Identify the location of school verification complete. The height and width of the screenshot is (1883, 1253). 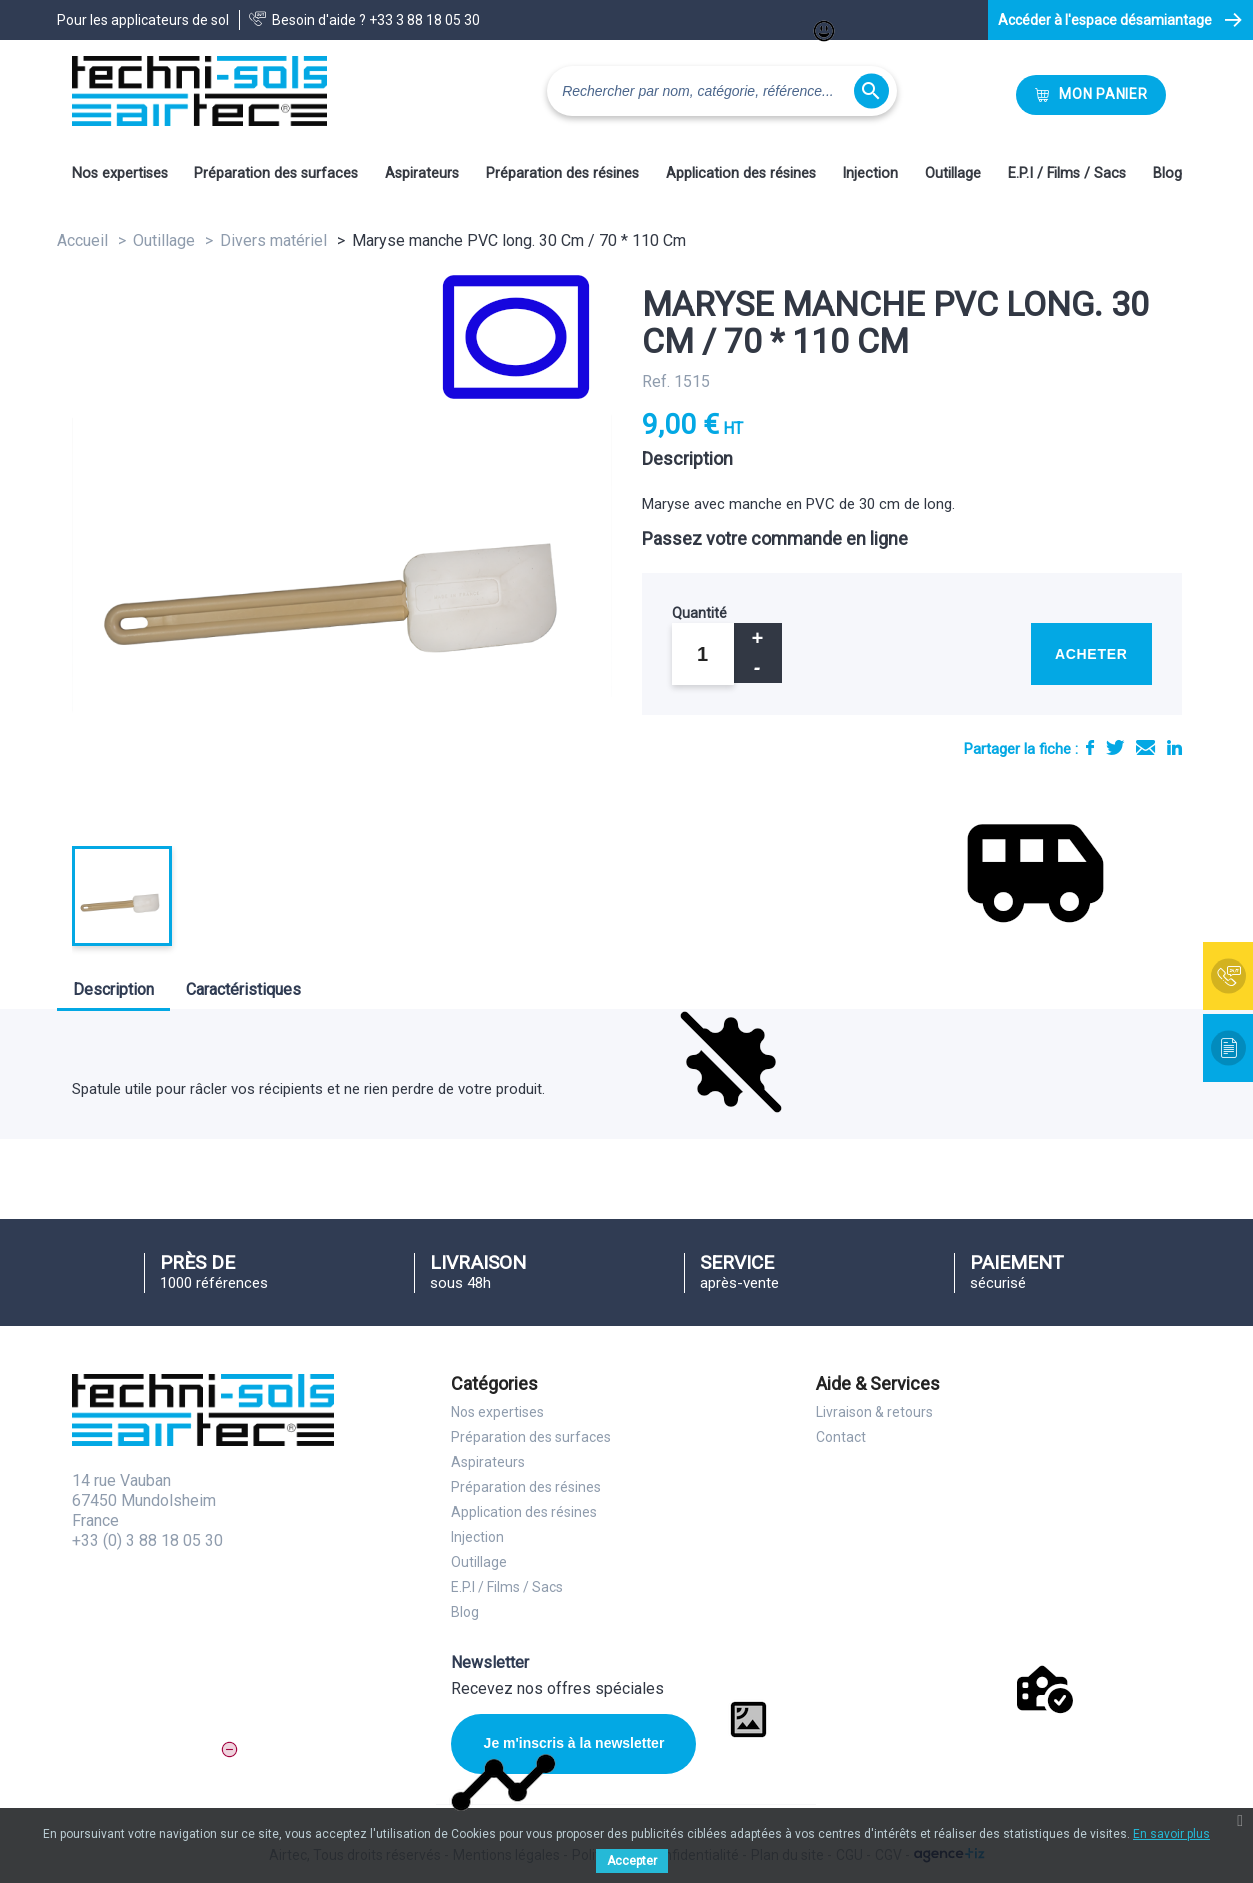
(1045, 1688).